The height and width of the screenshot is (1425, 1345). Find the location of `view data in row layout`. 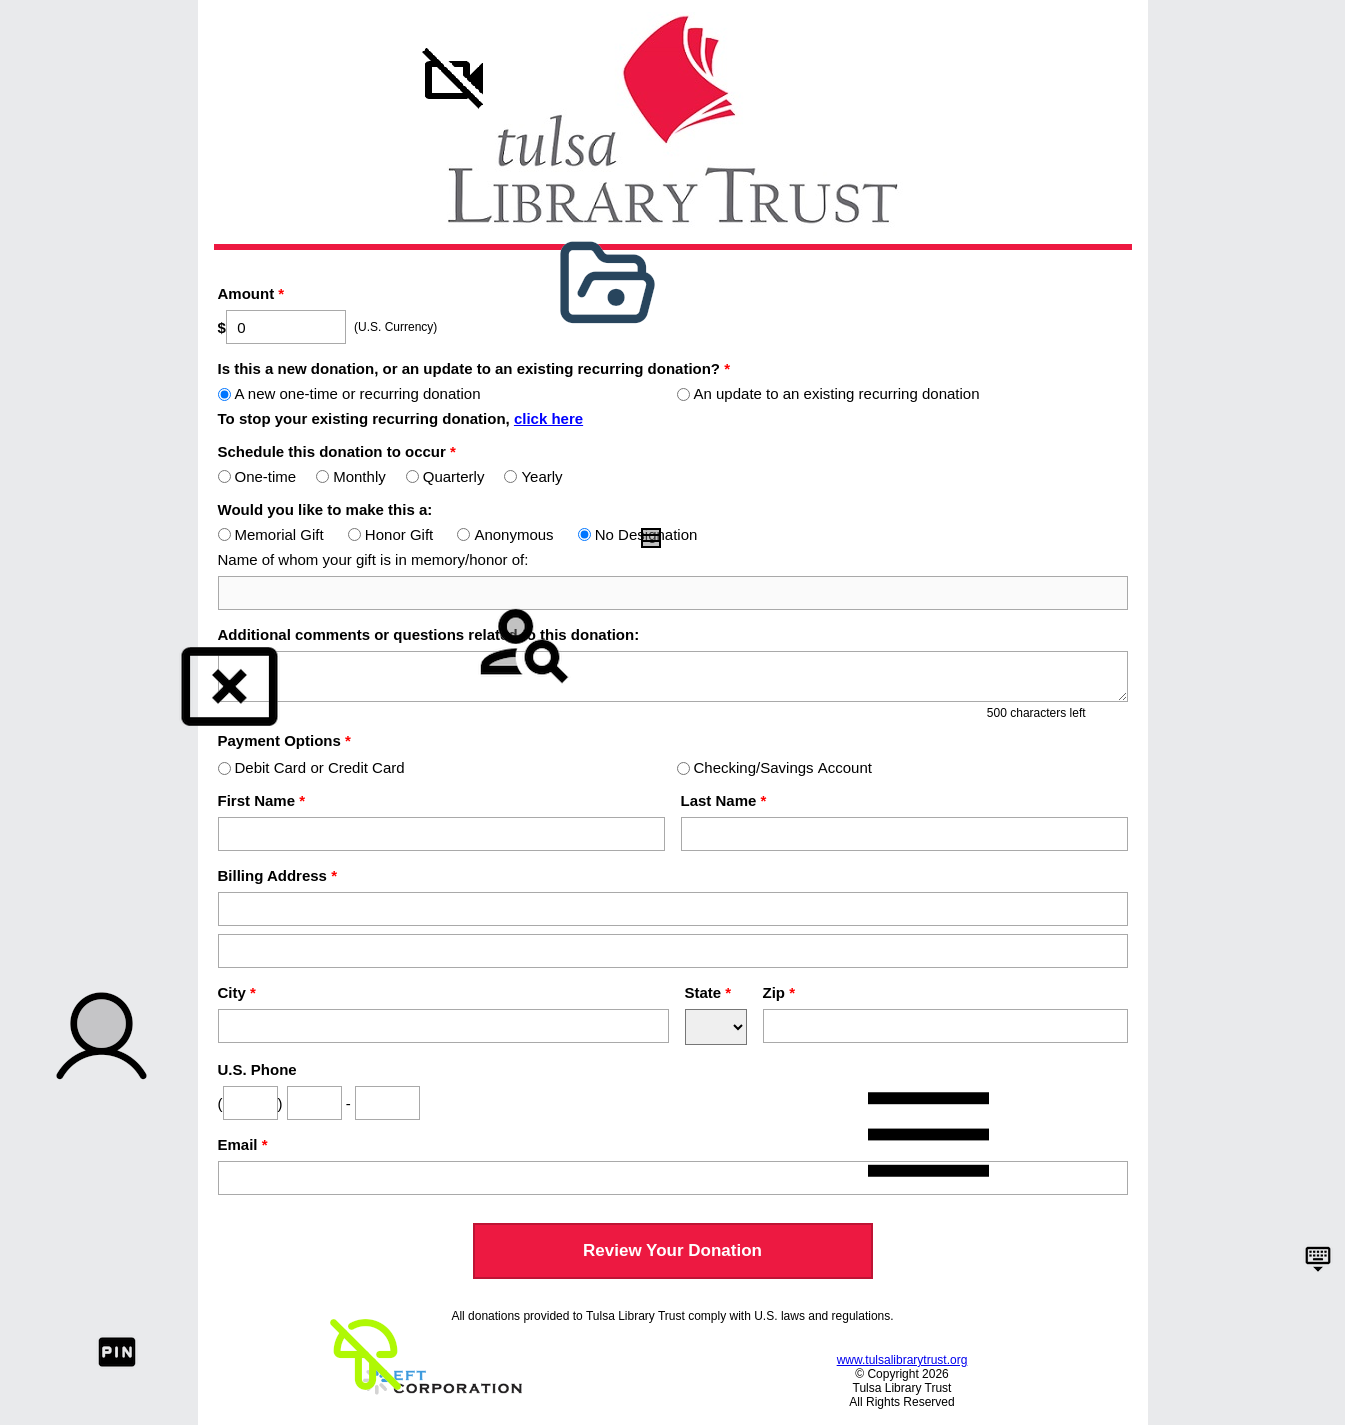

view data in row layout is located at coordinates (651, 538).